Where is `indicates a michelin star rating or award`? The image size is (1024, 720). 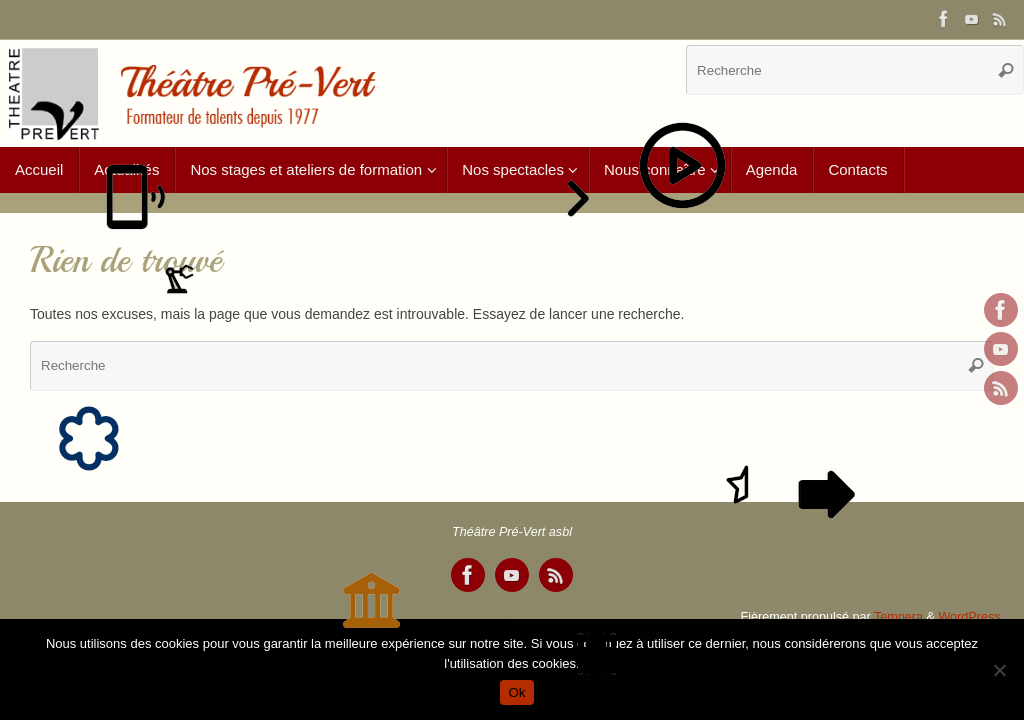
indicates a michelin star rating or award is located at coordinates (89, 438).